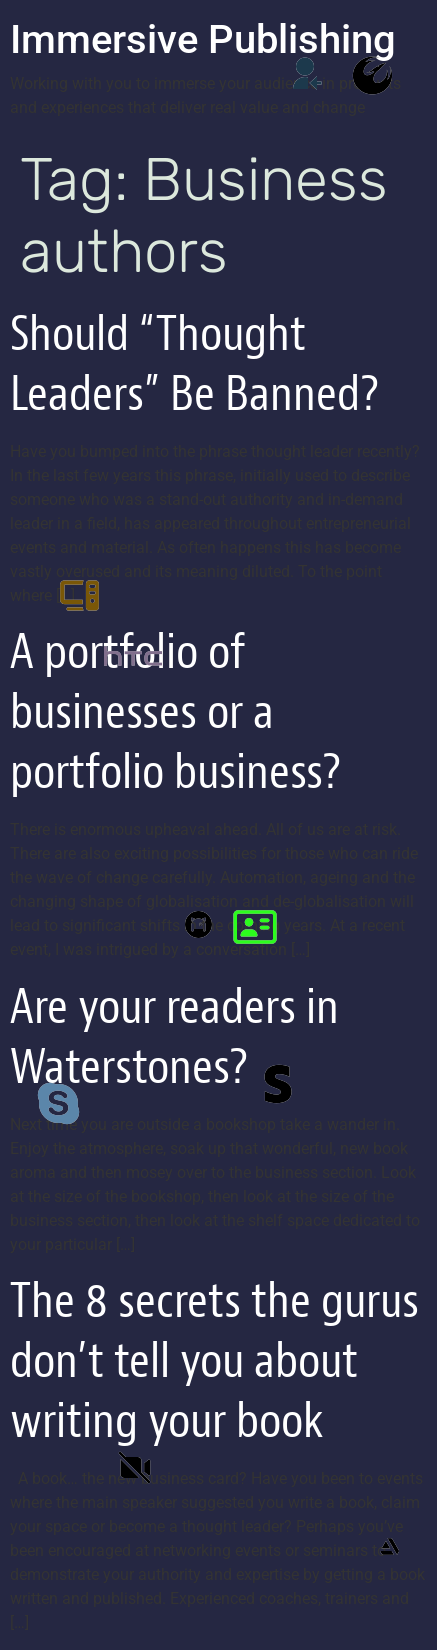 Image resolution: width=437 pixels, height=1650 pixels. Describe the element at coordinates (372, 75) in the screenshot. I see `phoenix squadron logo from star wars rebels` at that location.